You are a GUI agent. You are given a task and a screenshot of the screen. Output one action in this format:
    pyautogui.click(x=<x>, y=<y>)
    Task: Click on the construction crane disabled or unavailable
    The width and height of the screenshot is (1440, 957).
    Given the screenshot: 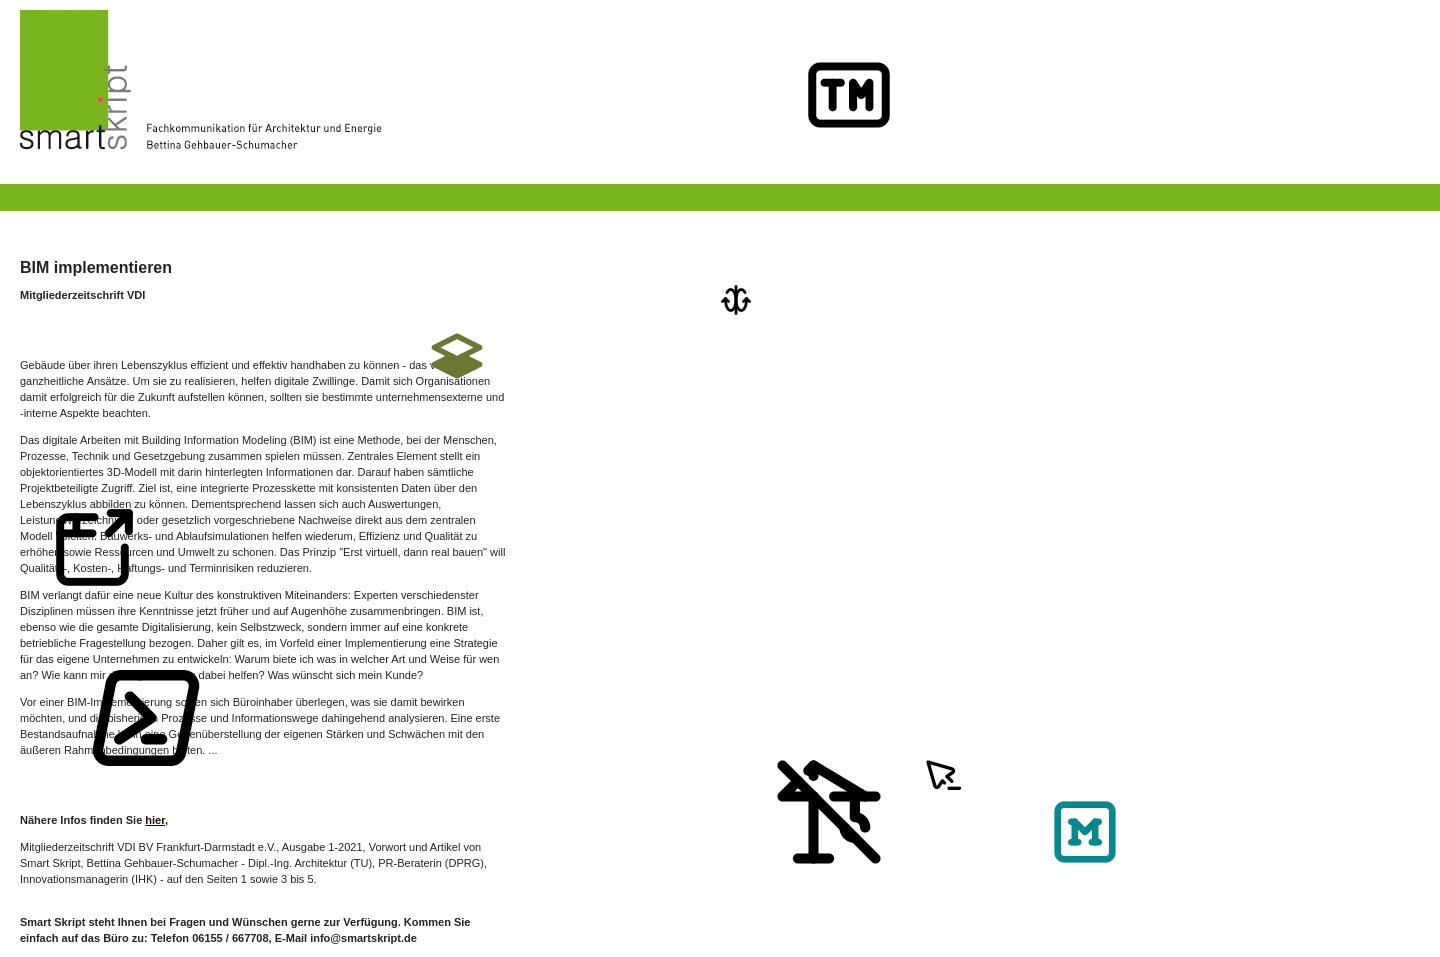 What is the action you would take?
    pyautogui.click(x=829, y=812)
    